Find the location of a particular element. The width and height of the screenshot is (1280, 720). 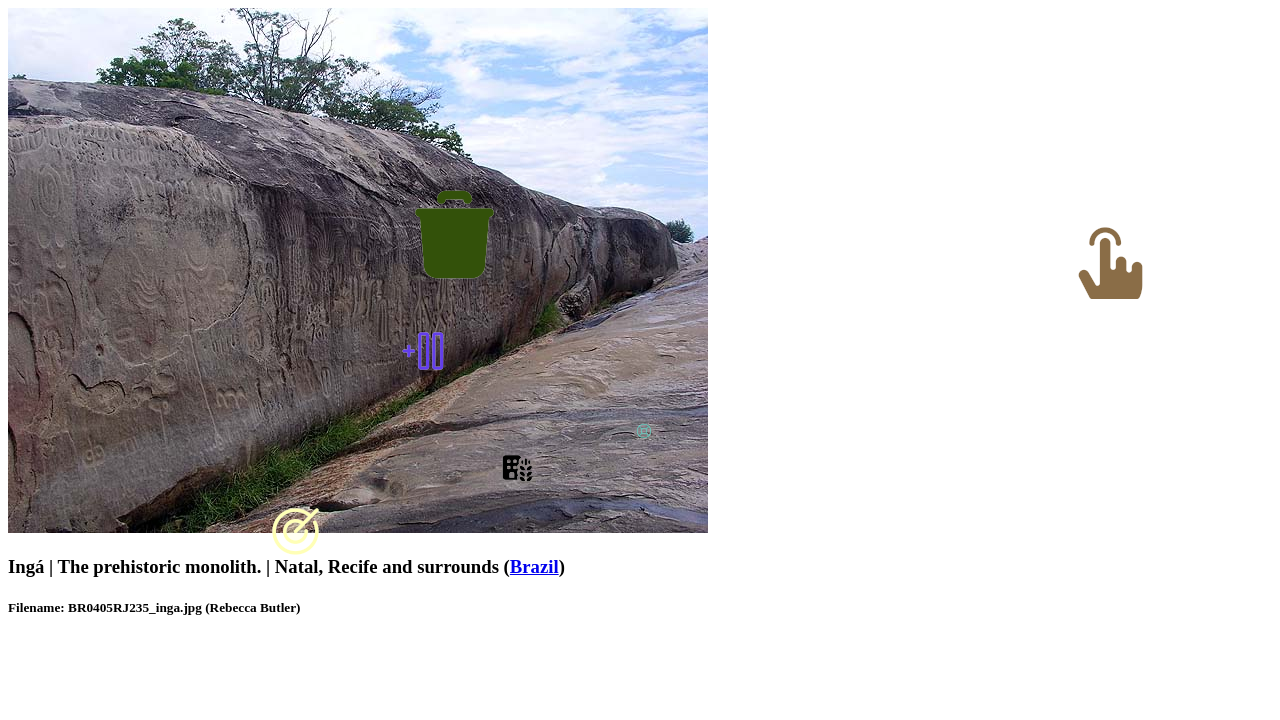

add a new column to the left is located at coordinates (426, 351).